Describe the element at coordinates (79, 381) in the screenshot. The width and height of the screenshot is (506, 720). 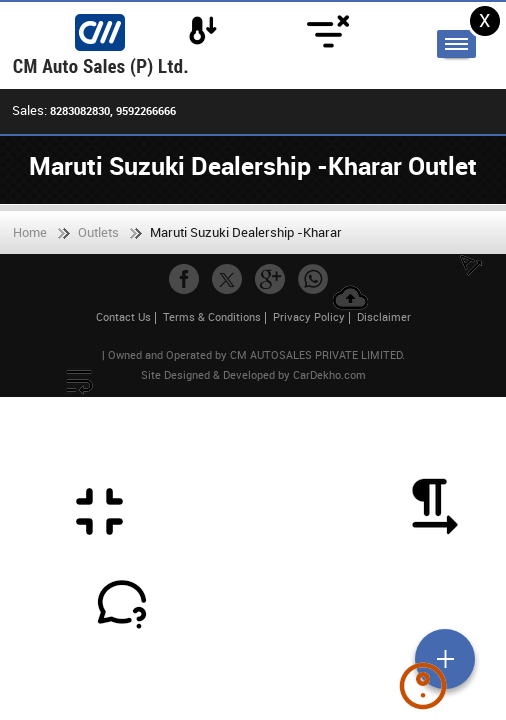
I see `toggle text wrapping in a document` at that location.